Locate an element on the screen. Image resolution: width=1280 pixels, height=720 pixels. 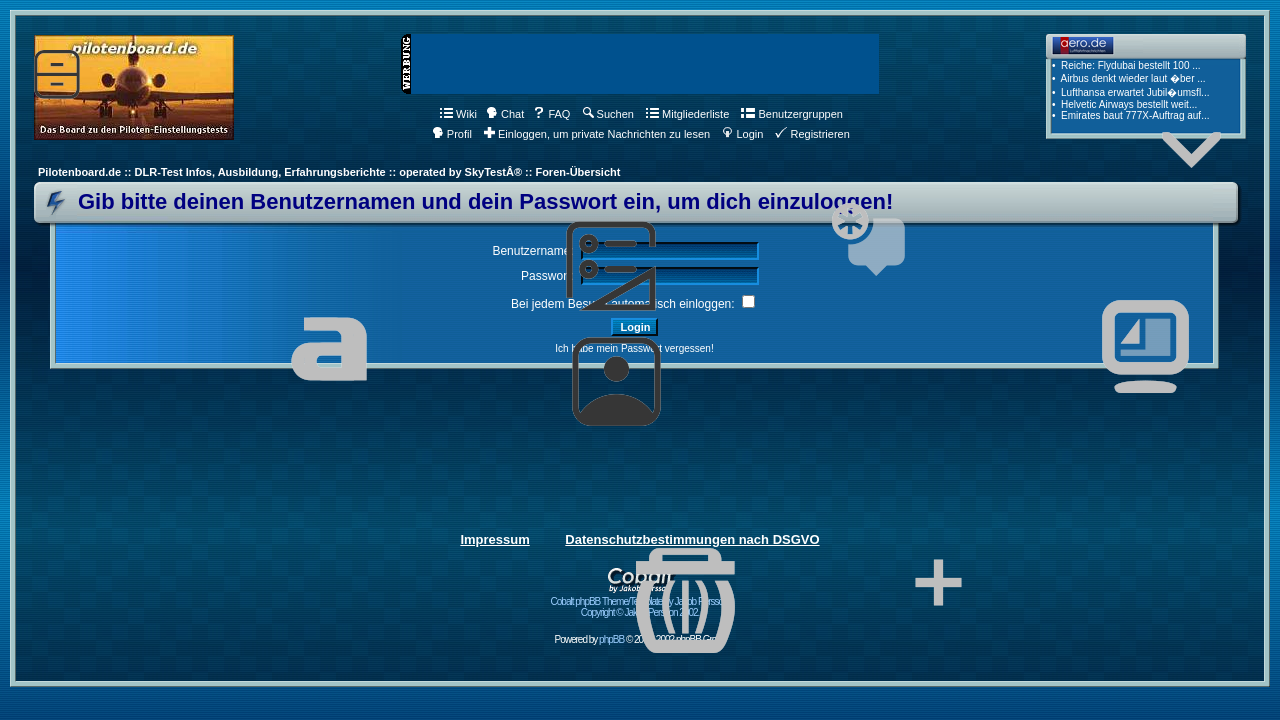
configure notification settings is located at coordinates (868, 239).